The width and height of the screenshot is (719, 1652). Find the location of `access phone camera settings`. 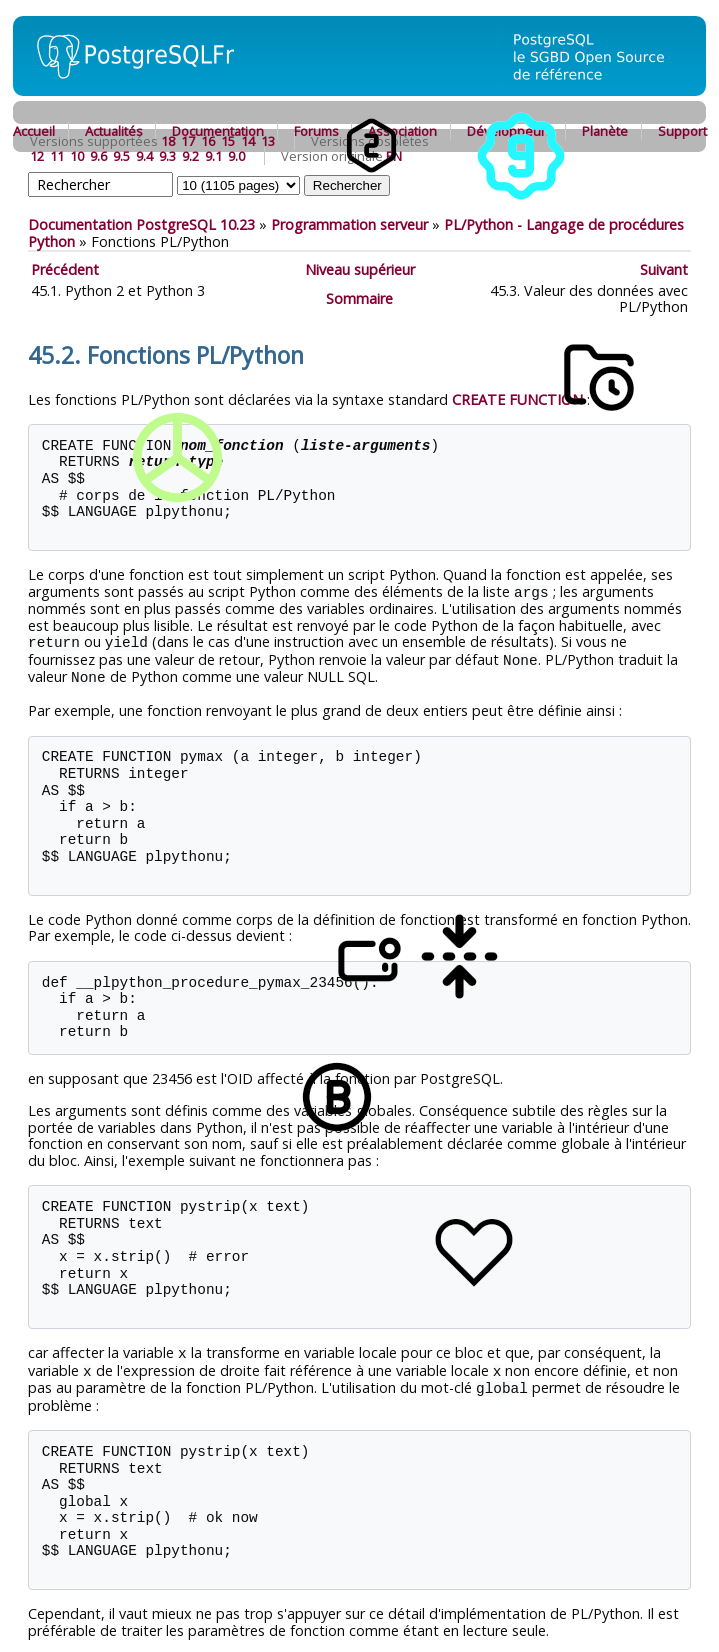

access phone camera settings is located at coordinates (369, 959).